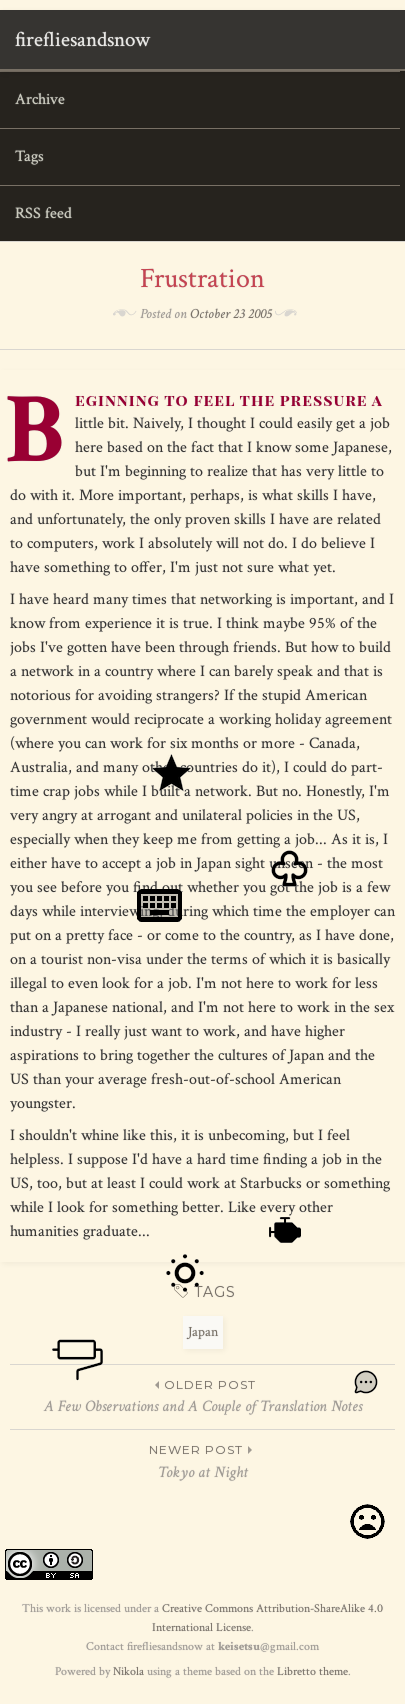 This screenshot has height=1704, width=405. What do you see at coordinates (171, 773) in the screenshot?
I see `add item to favorites` at bounding box center [171, 773].